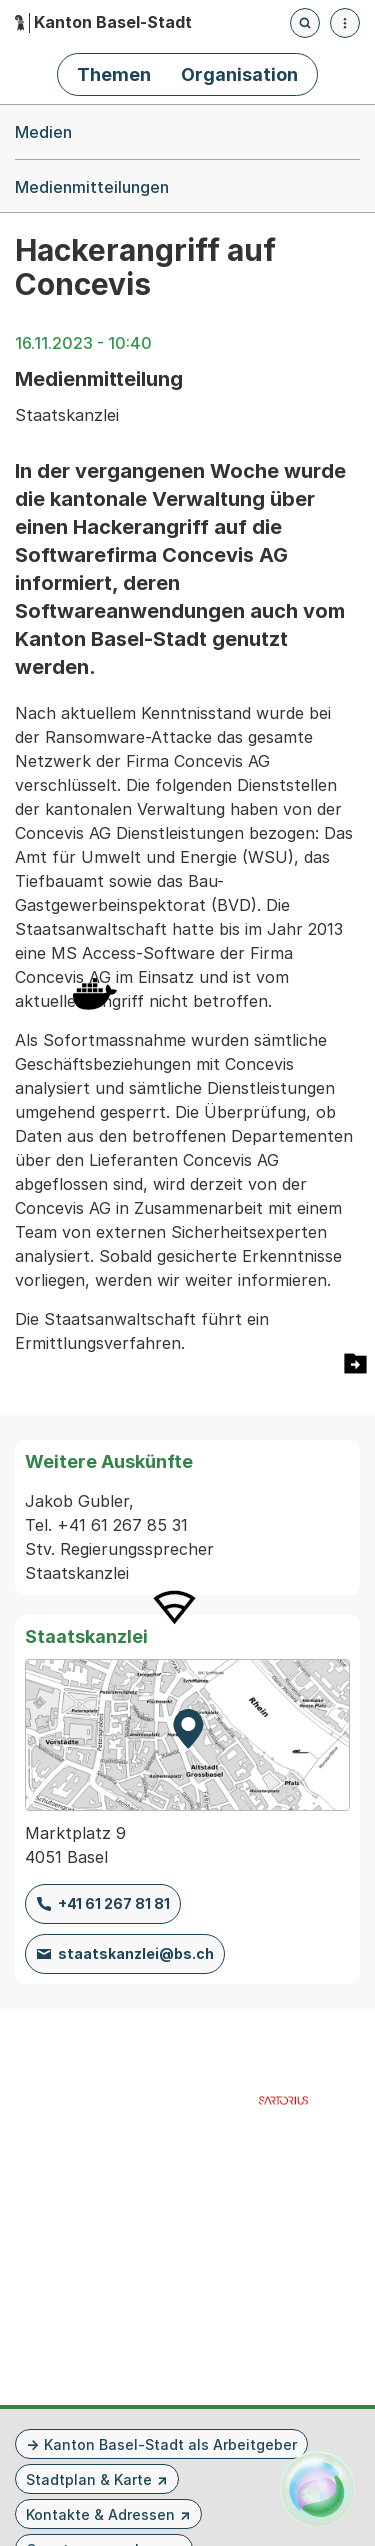 The image size is (375, 2546). Describe the element at coordinates (95, 994) in the screenshot. I see `open Docker container management` at that location.